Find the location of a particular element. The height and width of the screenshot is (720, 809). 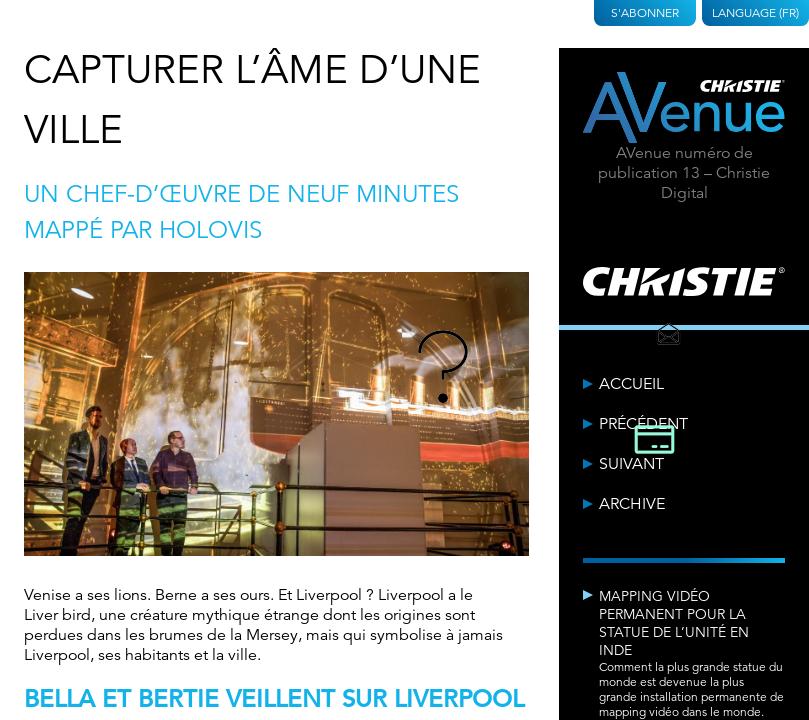

manage payment methods is located at coordinates (654, 439).